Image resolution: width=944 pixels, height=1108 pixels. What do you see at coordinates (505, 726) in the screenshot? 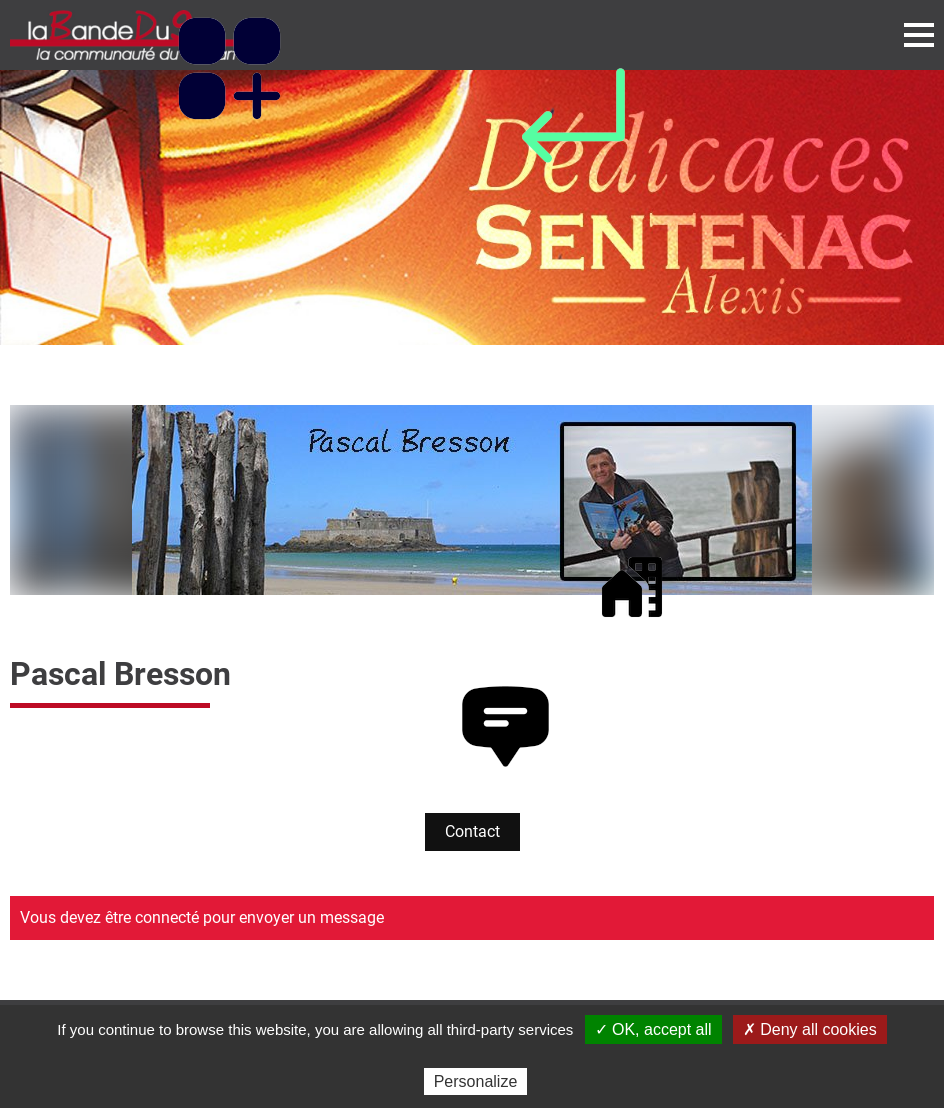
I see `open chat or messaging` at bounding box center [505, 726].